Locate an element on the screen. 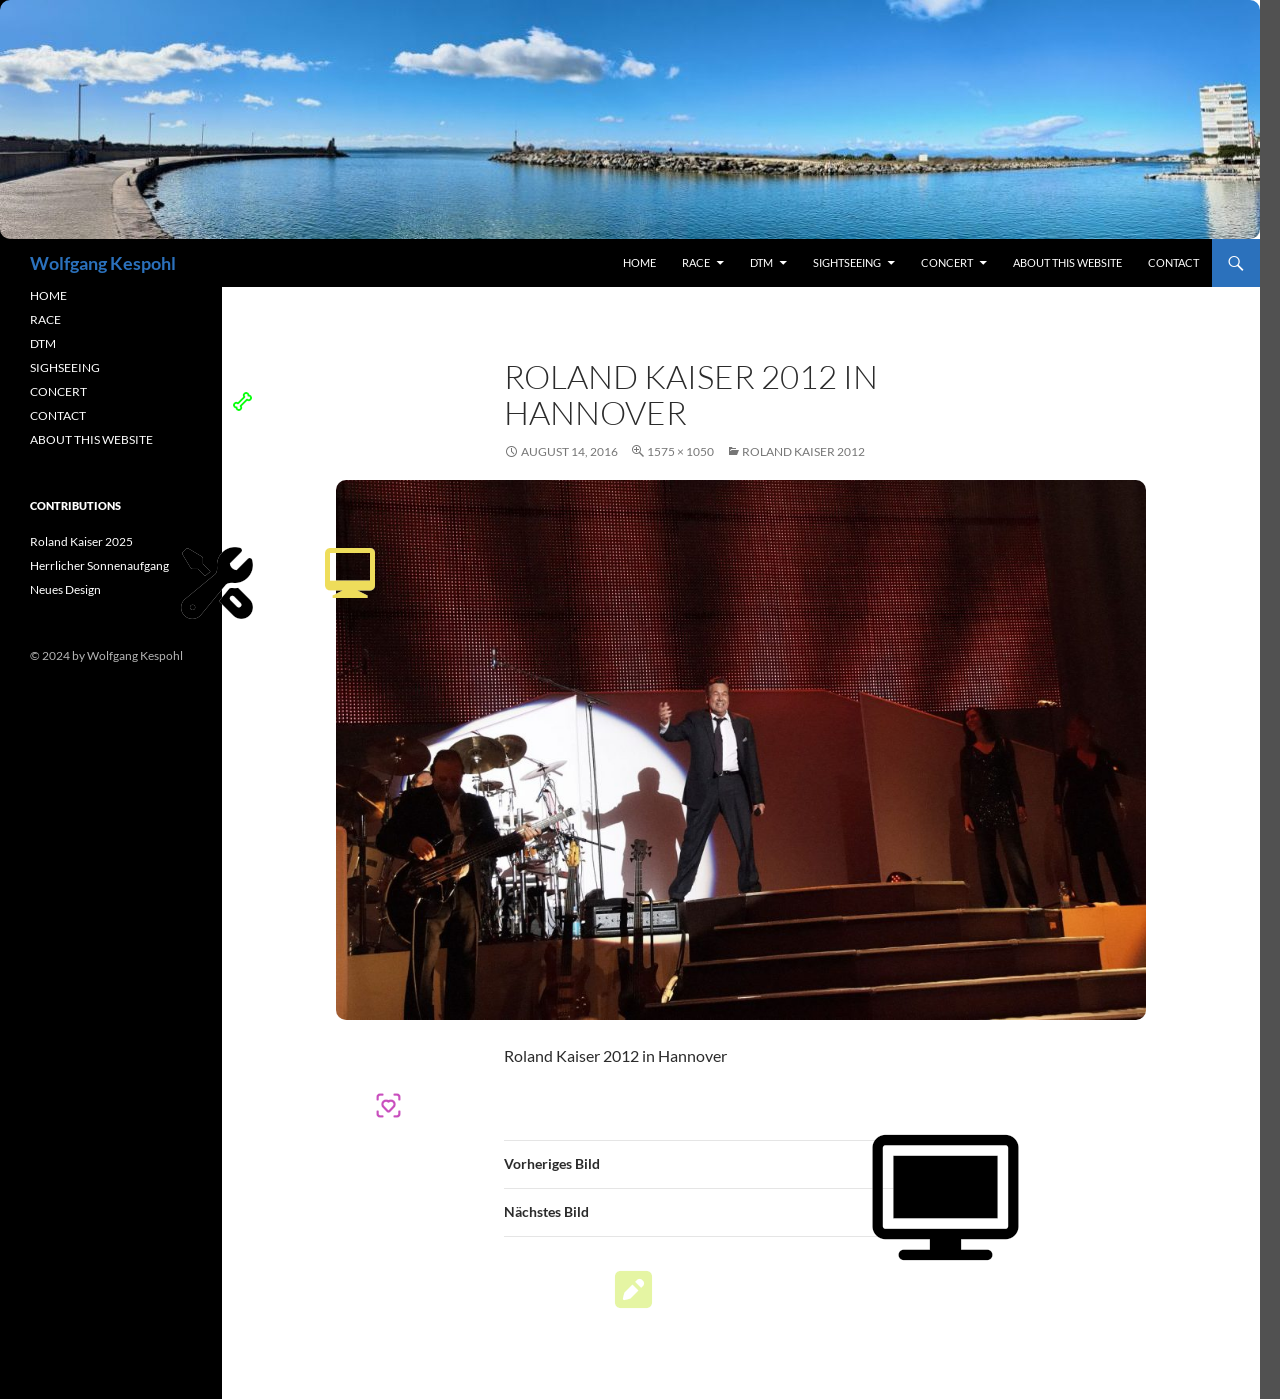 This screenshot has height=1399, width=1280. scan or detect health vitals is located at coordinates (388, 1105).